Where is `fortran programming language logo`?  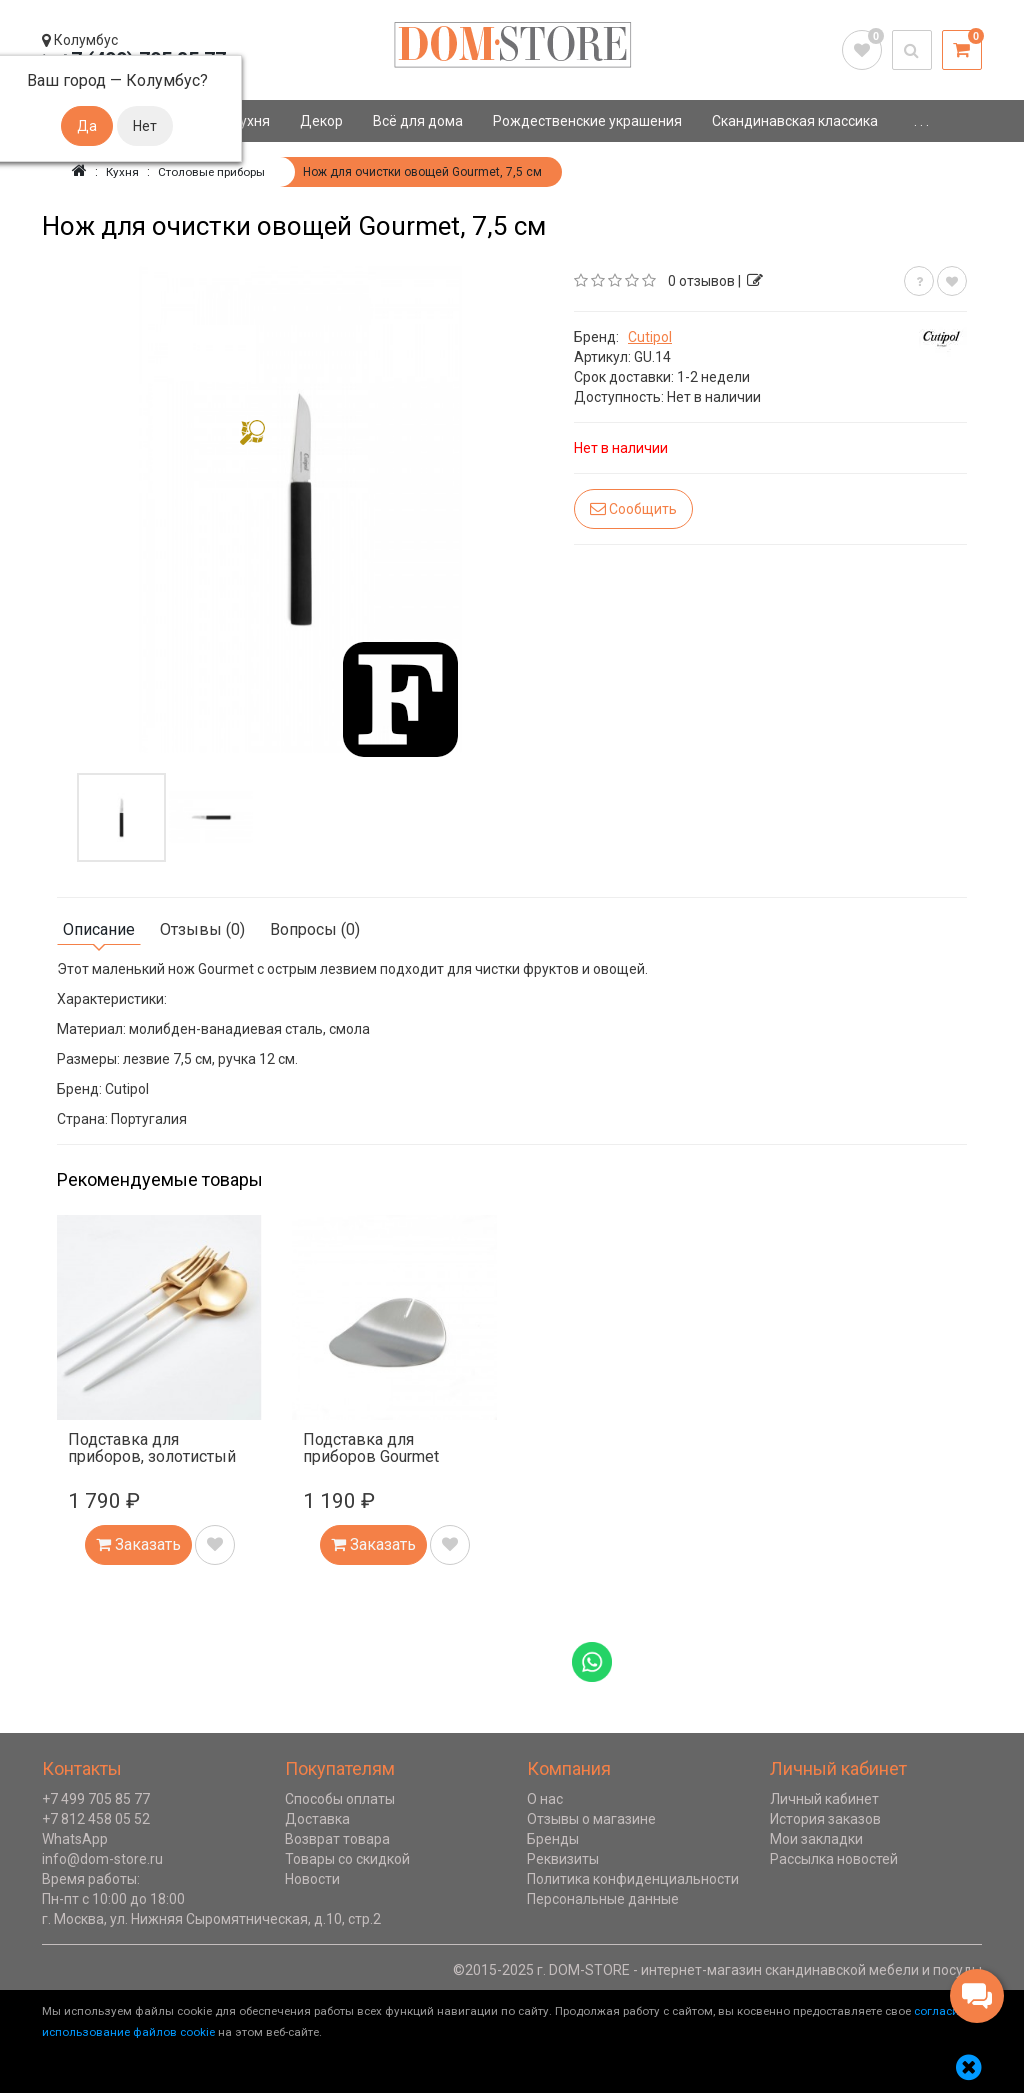
fortran programming language logo is located at coordinates (400, 699).